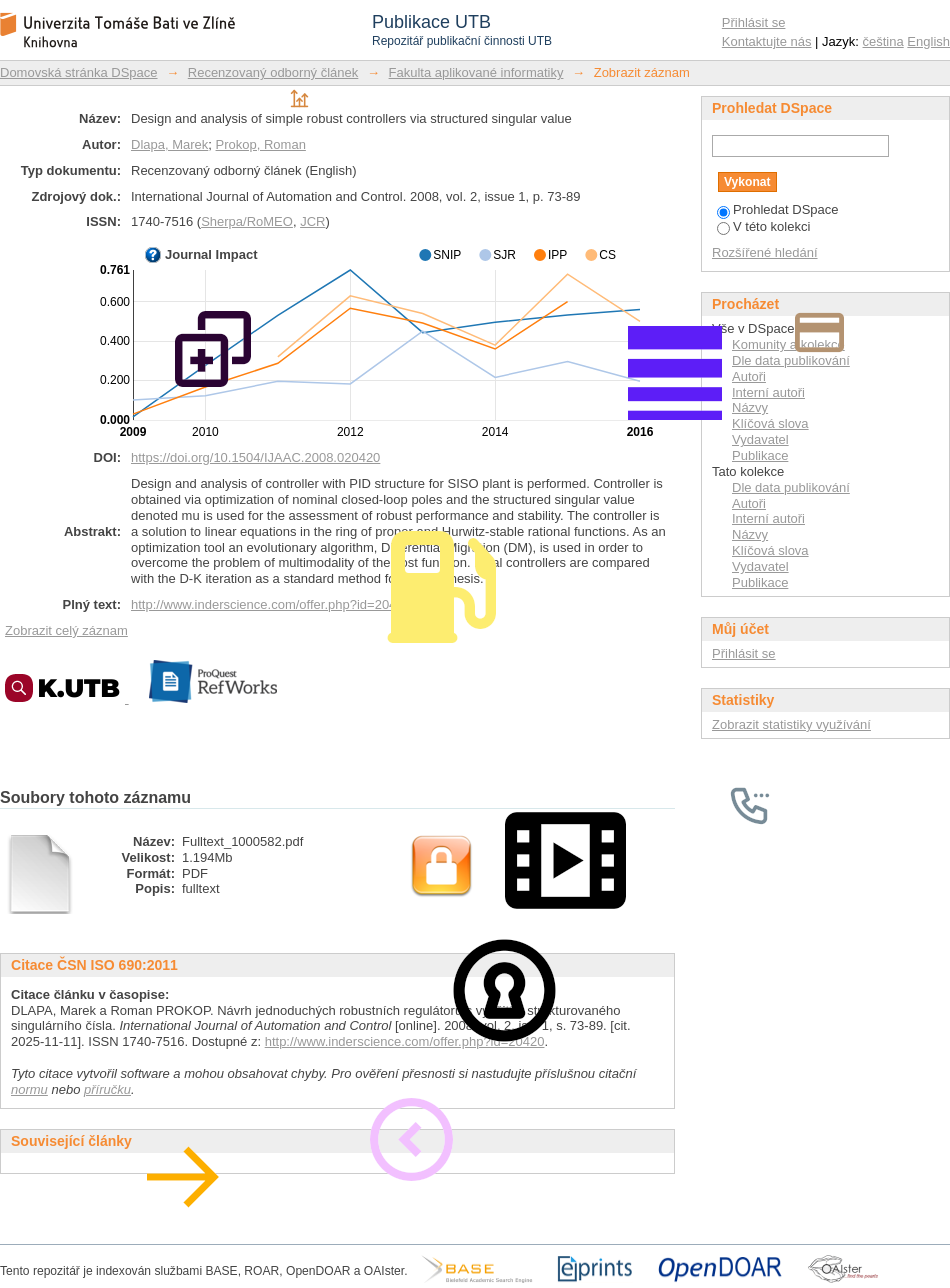 The width and height of the screenshot is (950, 1288). Describe the element at coordinates (675, 373) in the screenshot. I see `adjust line or stroke thickness` at that location.